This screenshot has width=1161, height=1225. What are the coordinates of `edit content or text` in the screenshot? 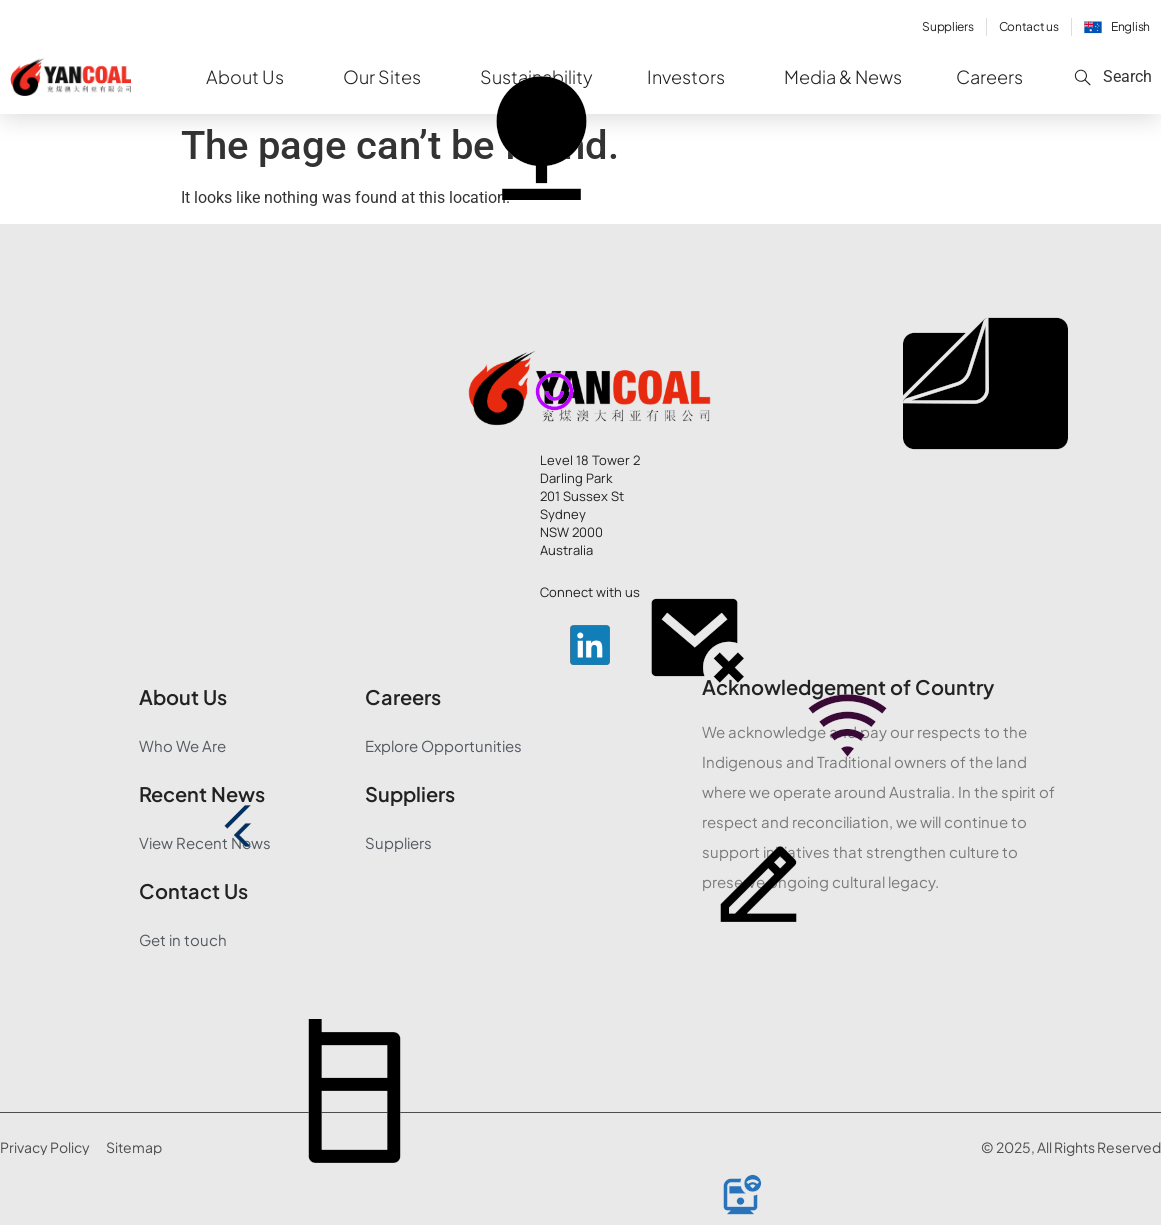 It's located at (758, 884).